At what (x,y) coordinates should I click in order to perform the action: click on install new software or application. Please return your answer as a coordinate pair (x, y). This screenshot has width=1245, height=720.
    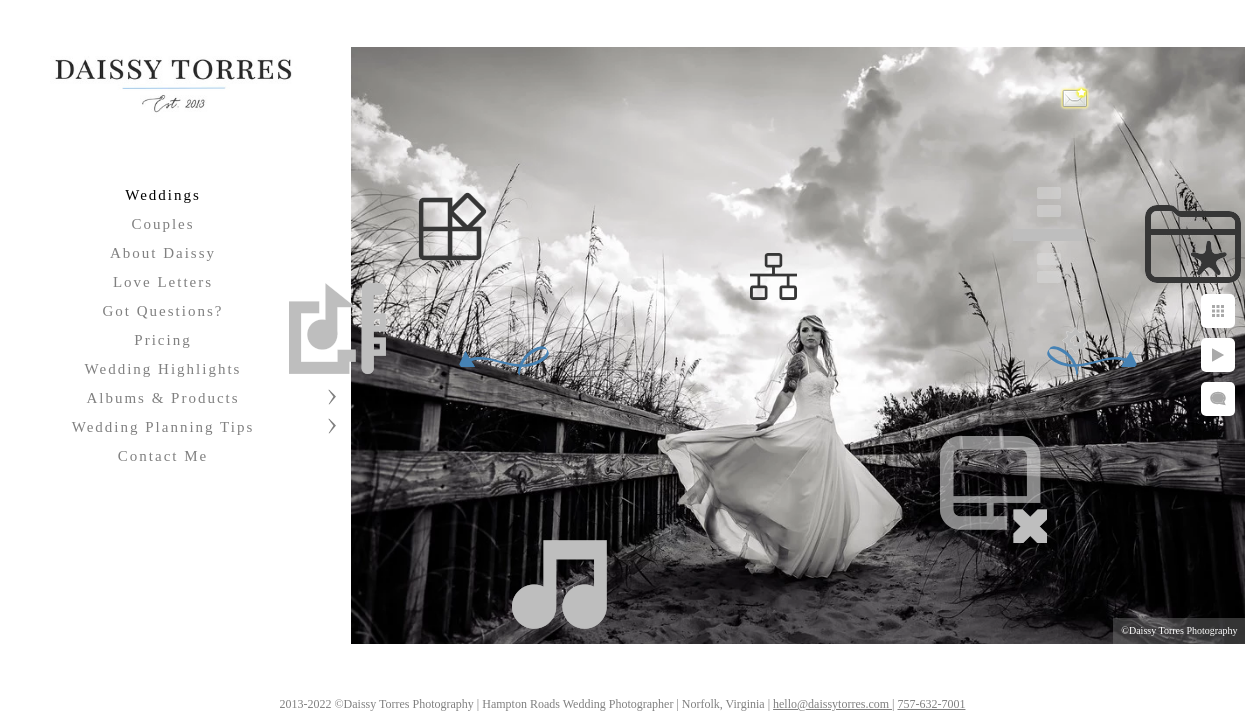
    Looking at the image, I should click on (452, 226).